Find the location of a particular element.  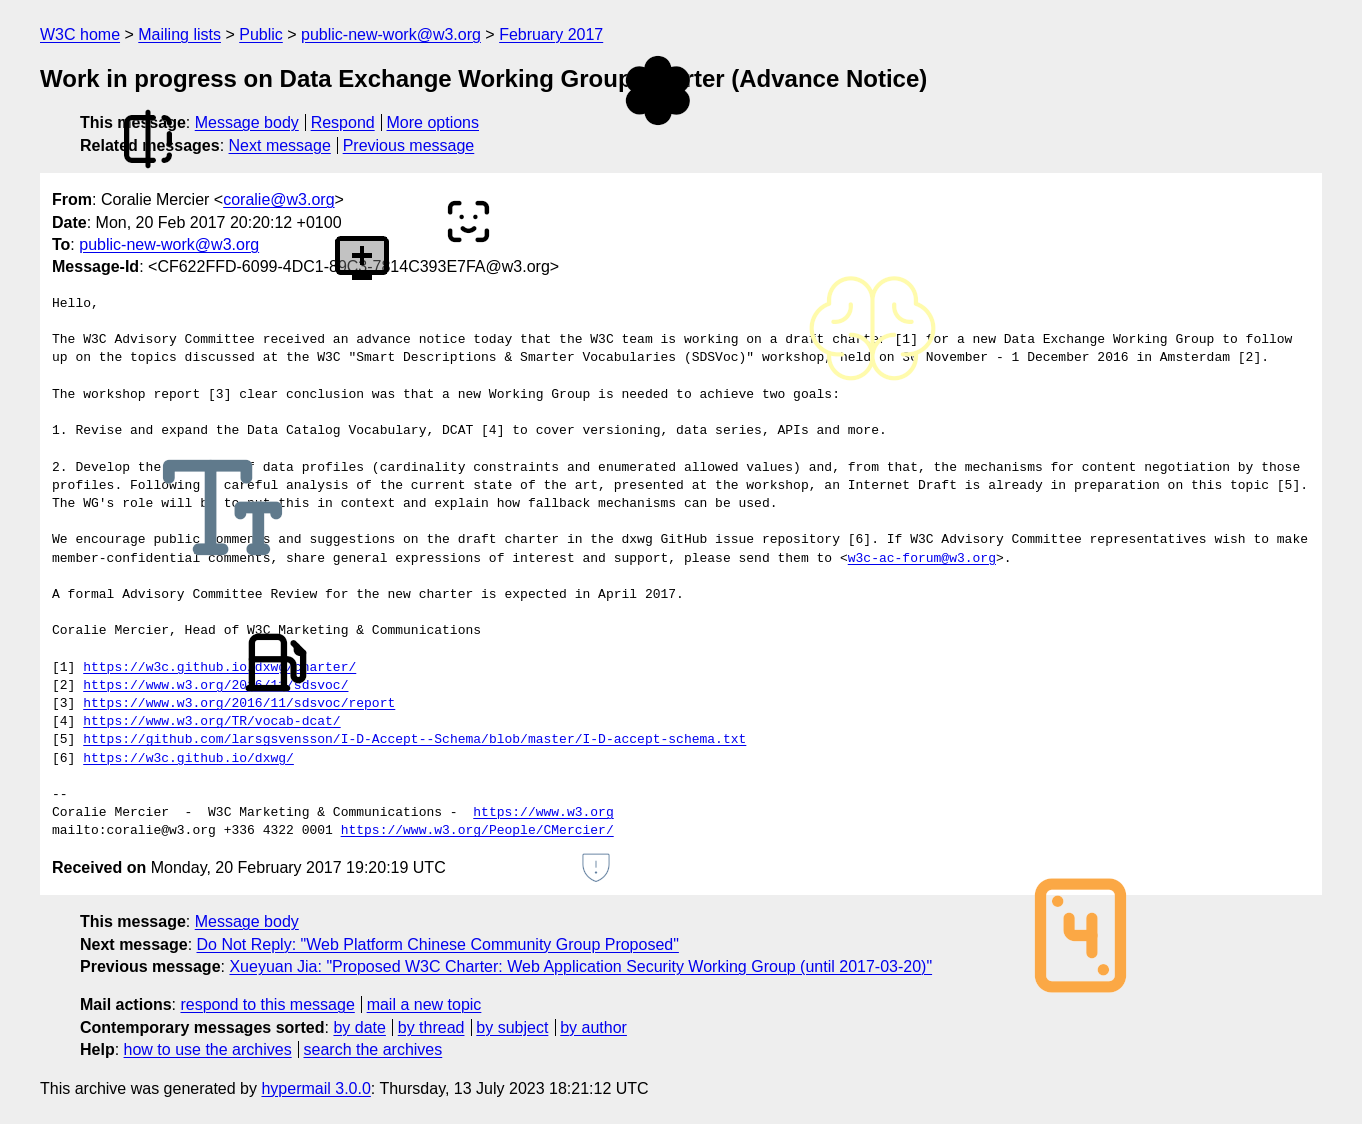

access AI or smart features is located at coordinates (872, 330).